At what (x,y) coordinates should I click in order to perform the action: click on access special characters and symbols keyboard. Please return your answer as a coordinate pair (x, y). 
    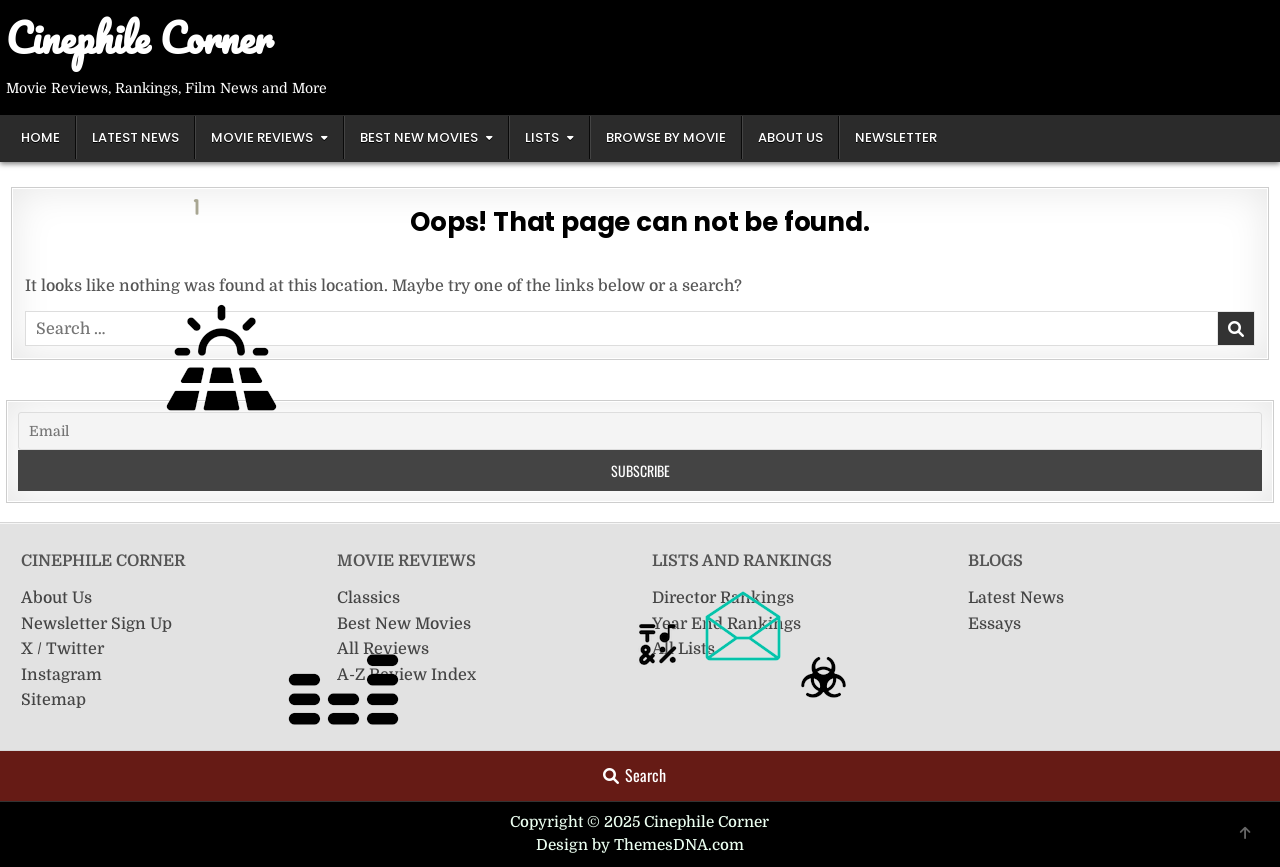
    Looking at the image, I should click on (657, 644).